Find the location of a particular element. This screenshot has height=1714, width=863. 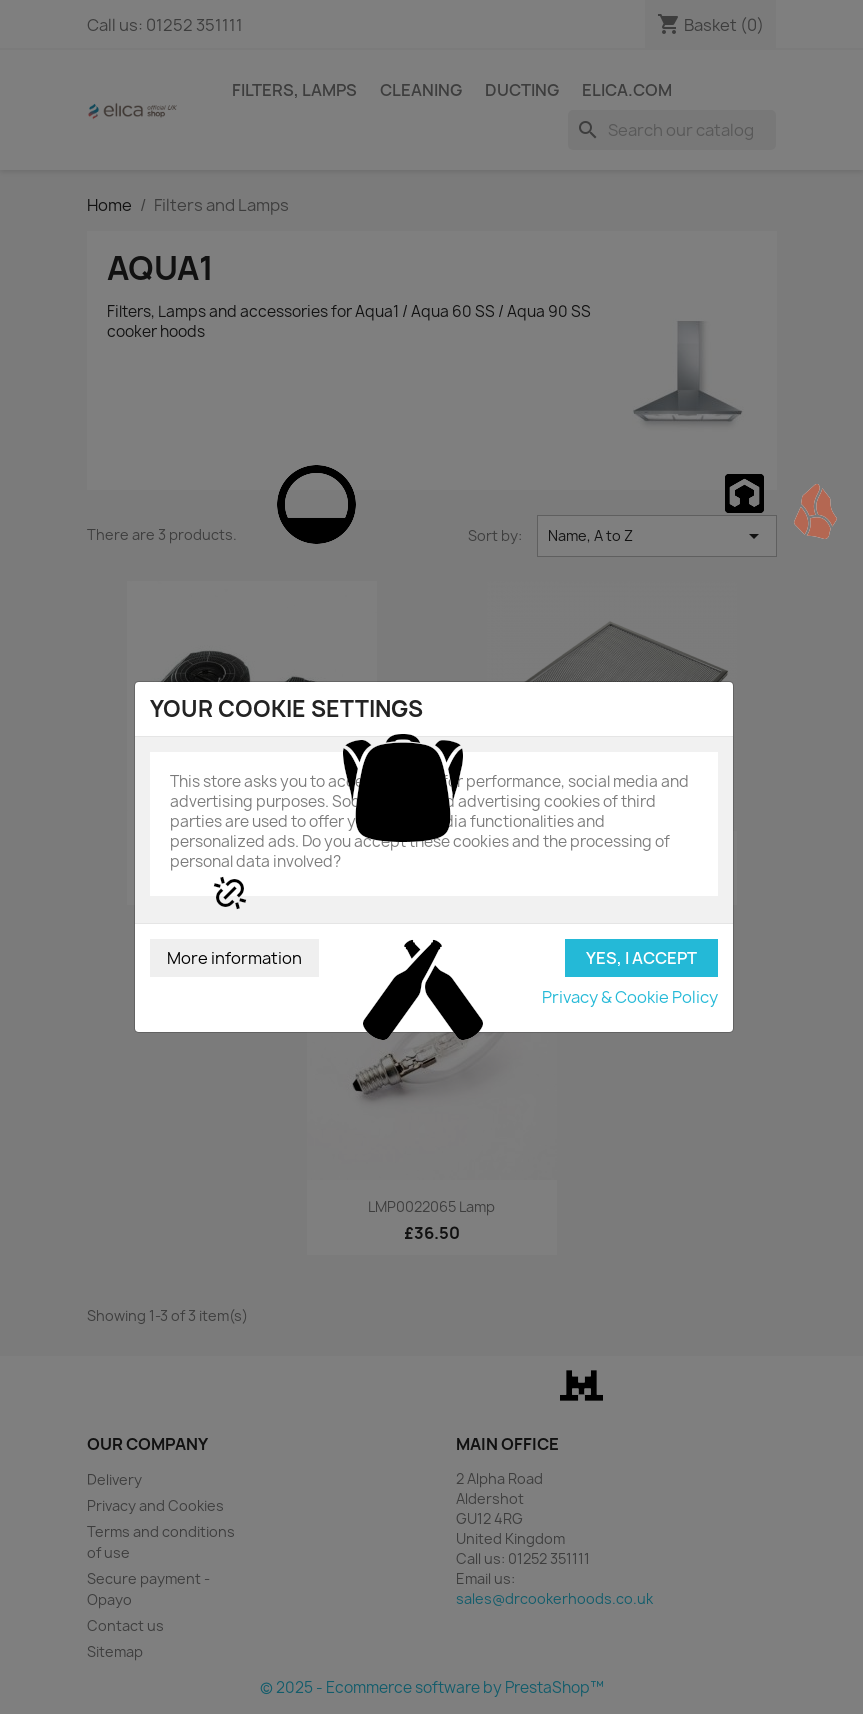

open the Sunrise calendar app is located at coordinates (316, 504).